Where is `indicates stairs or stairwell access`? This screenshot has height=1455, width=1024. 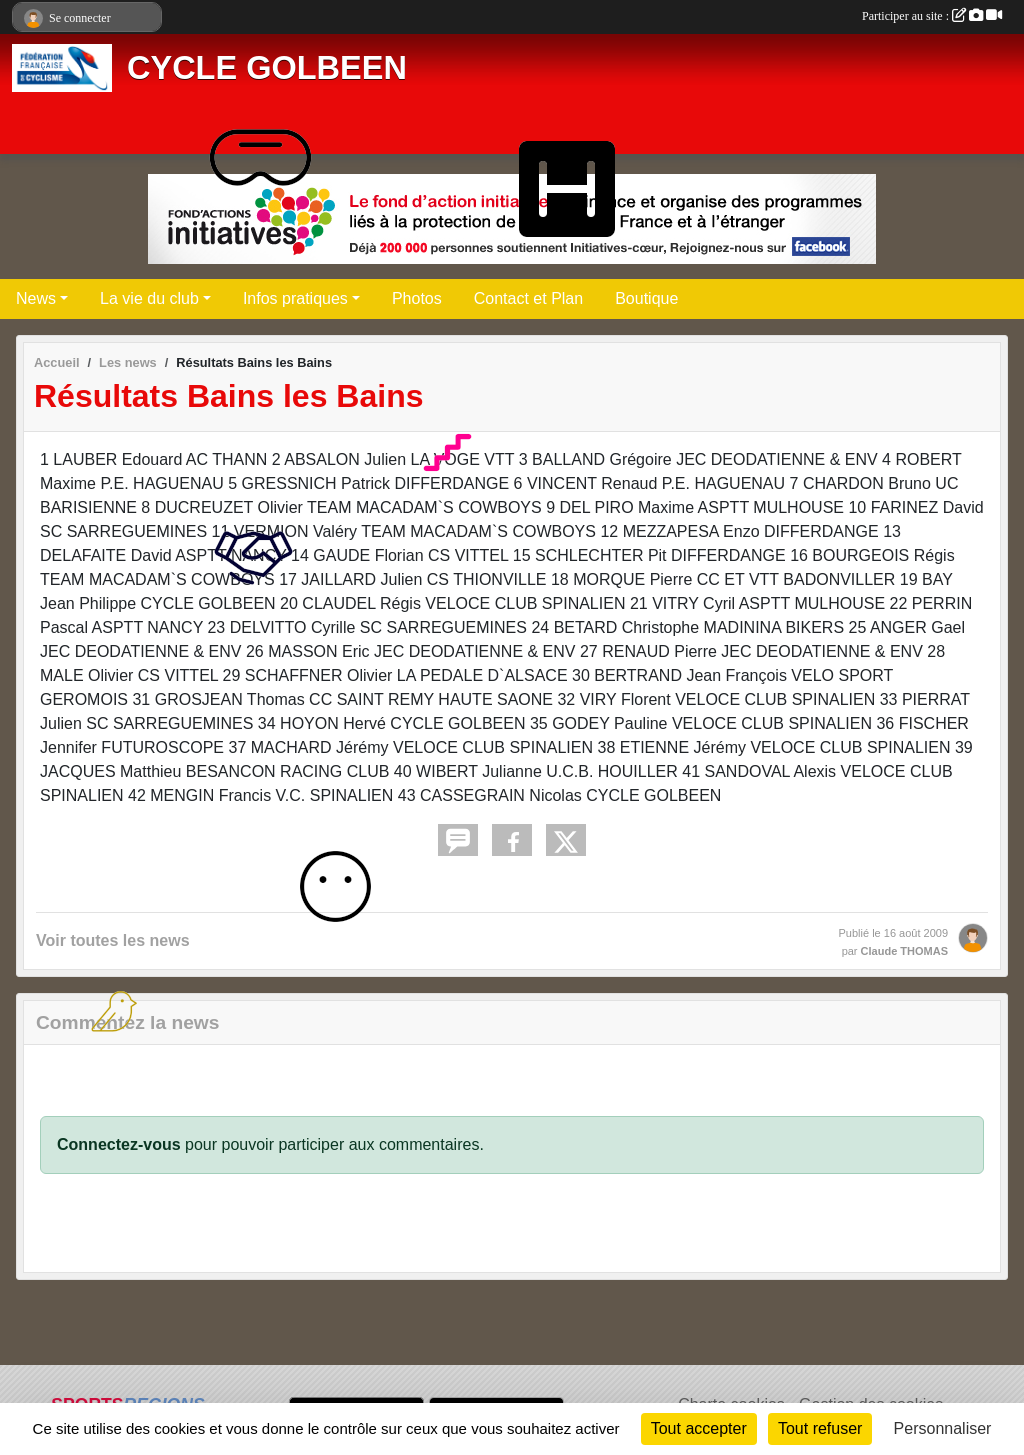
indicates stairs or stairwell access is located at coordinates (447, 452).